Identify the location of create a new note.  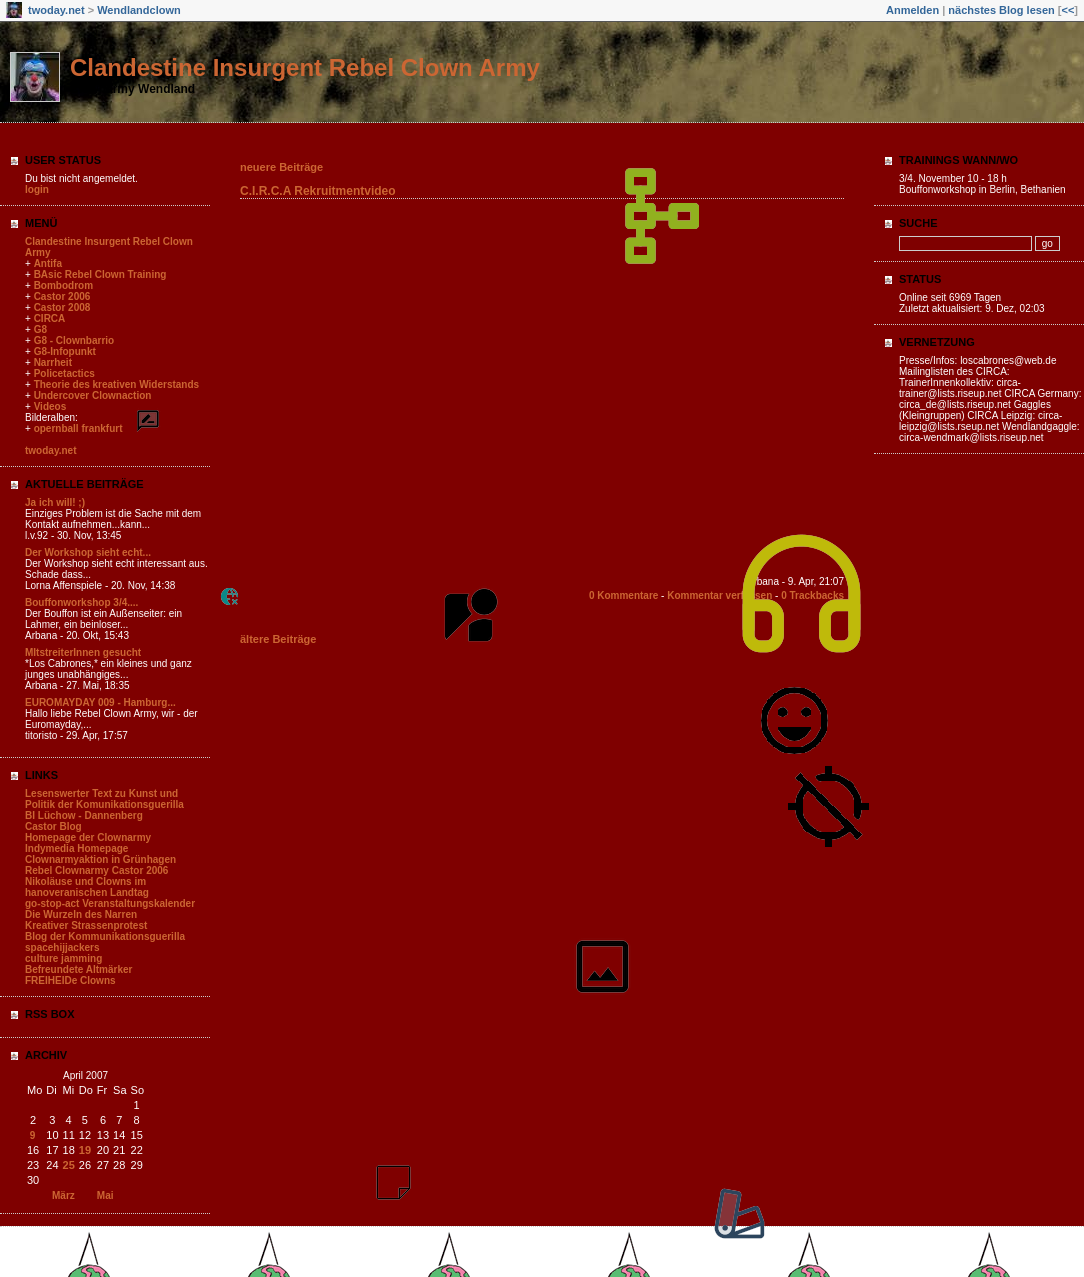
(393, 1182).